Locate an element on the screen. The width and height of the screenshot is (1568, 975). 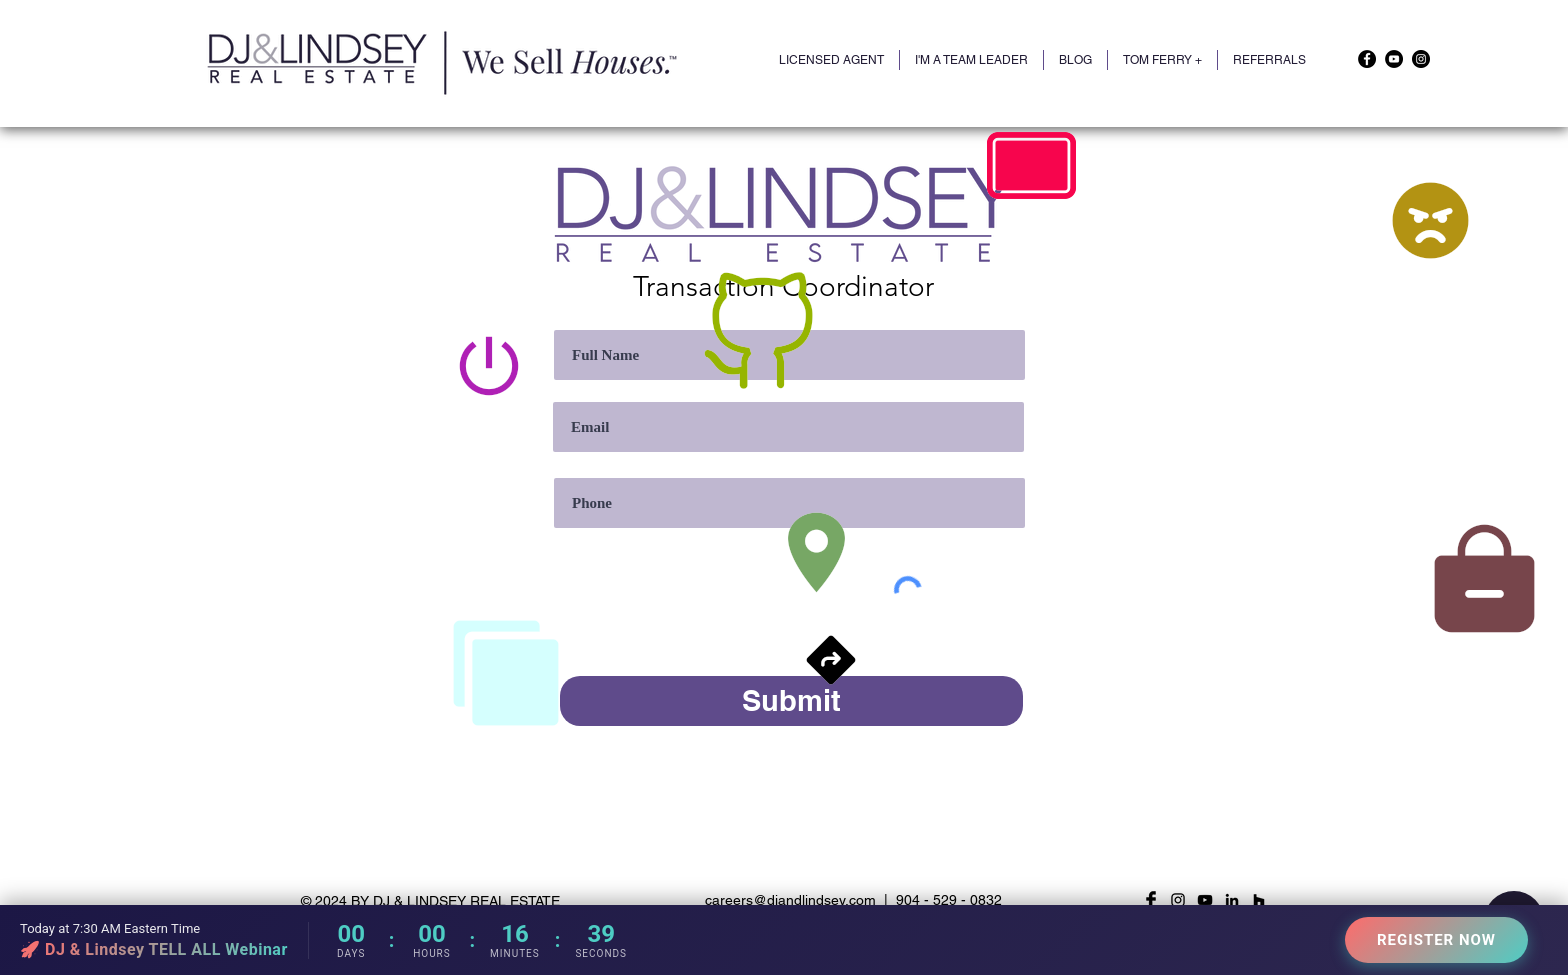
remove item from shopping bag is located at coordinates (1484, 578).